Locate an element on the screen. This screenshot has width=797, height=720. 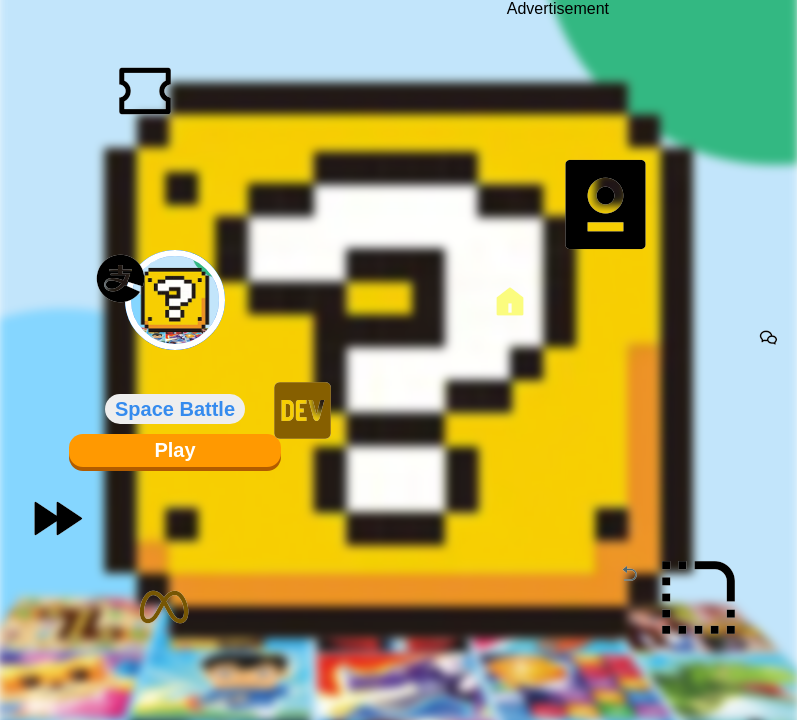
dev.to community platform logo is located at coordinates (302, 410).